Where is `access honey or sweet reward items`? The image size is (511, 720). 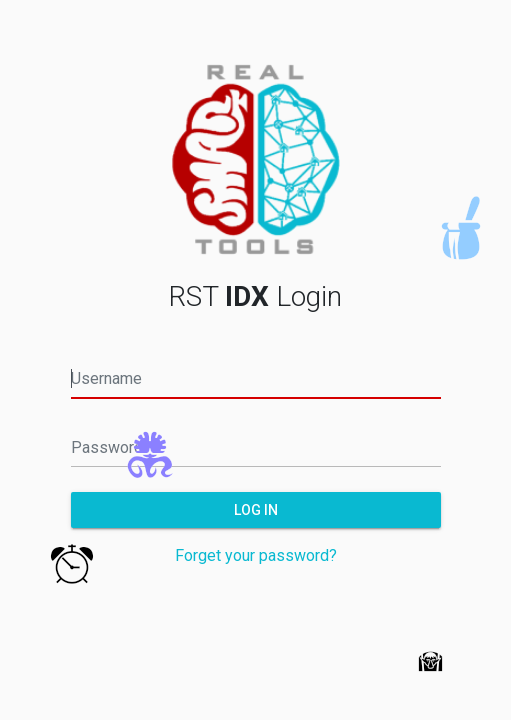
access honey or sweet reward items is located at coordinates (462, 228).